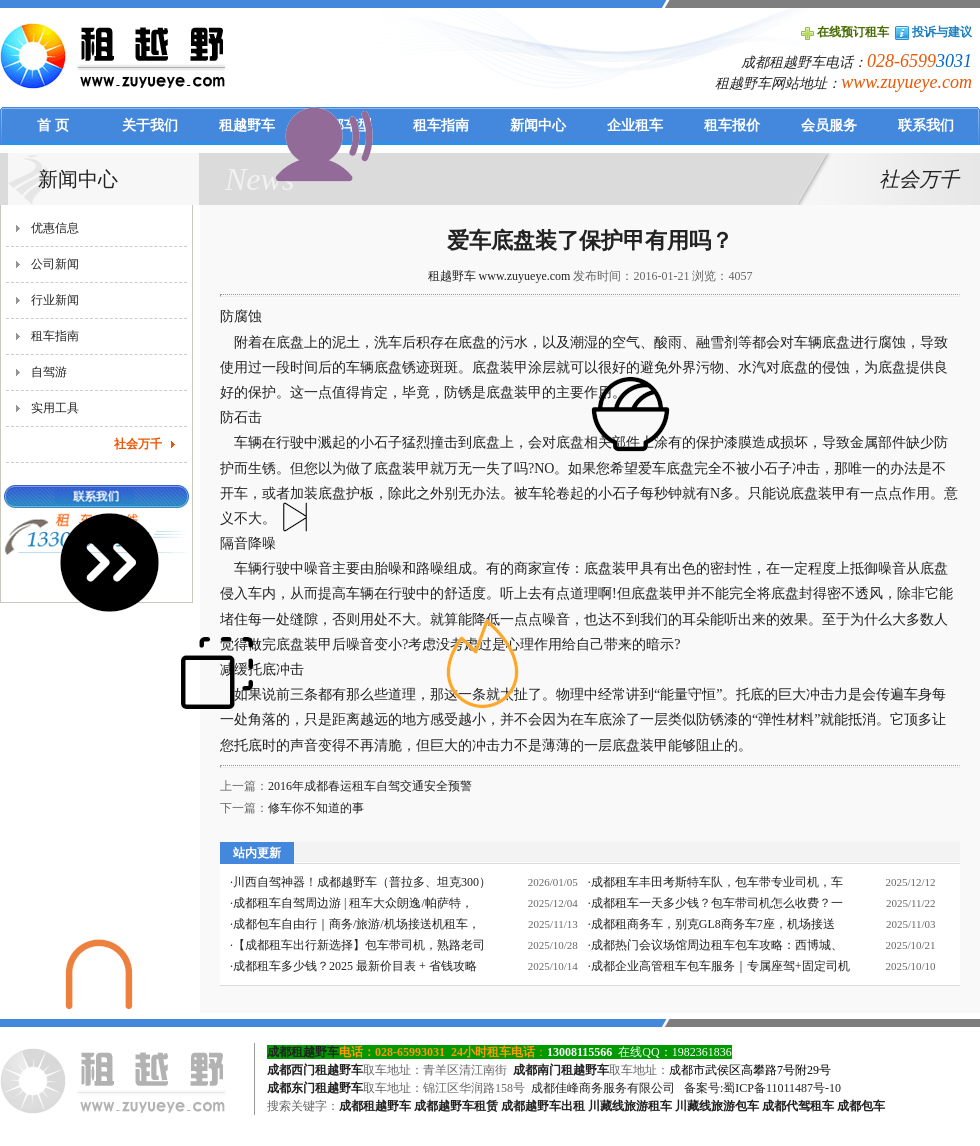 Image resolution: width=980 pixels, height=1146 pixels. Describe the element at coordinates (217, 673) in the screenshot. I see `send selected element to background layer` at that location.